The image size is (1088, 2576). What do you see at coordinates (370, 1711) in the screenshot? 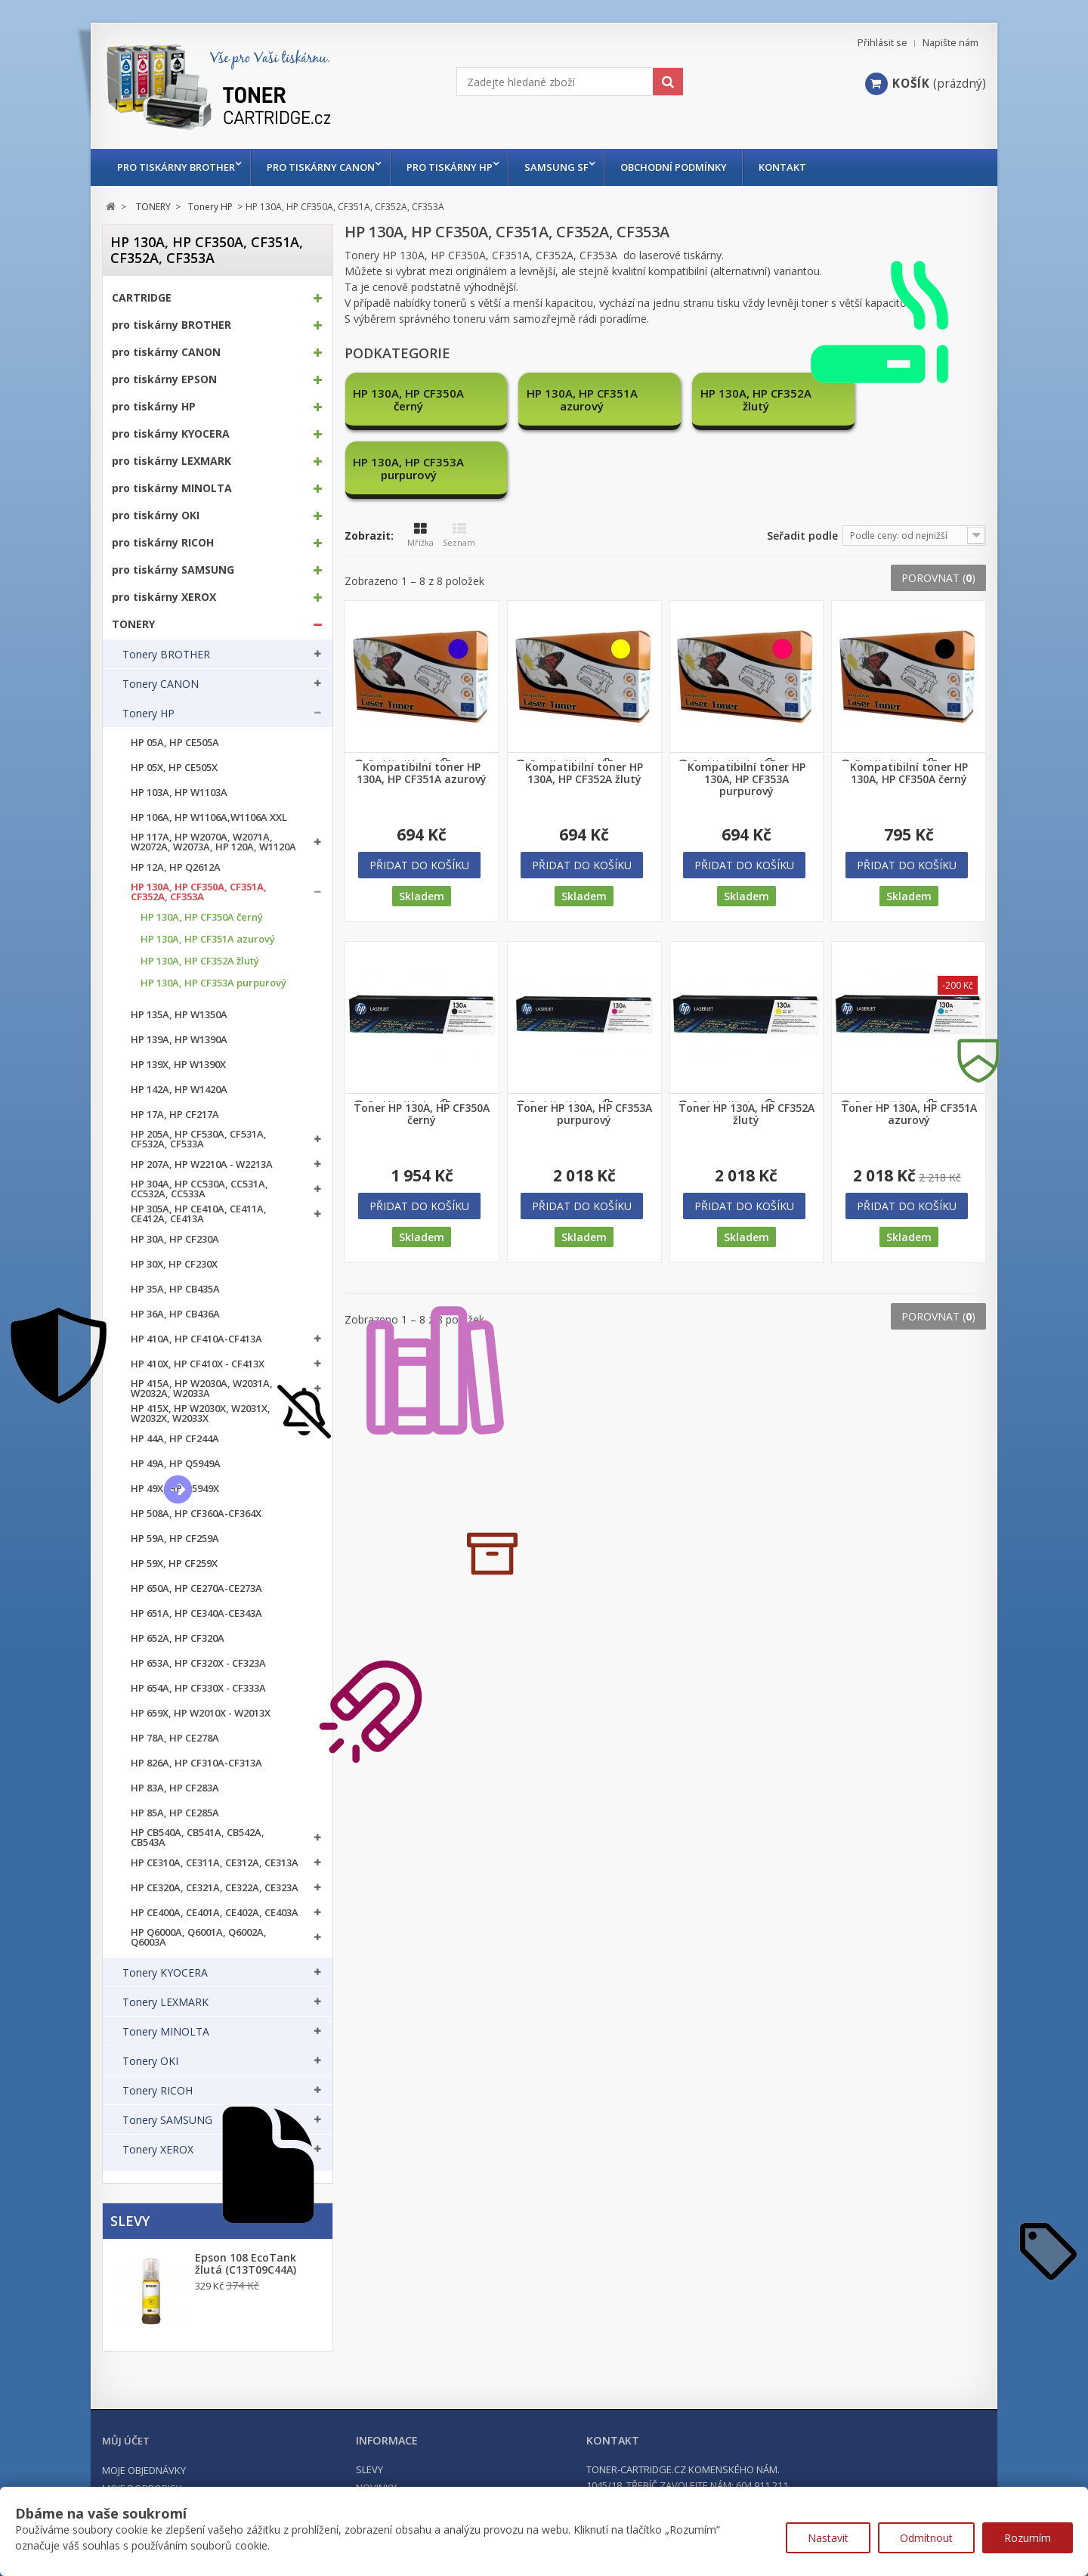
I see `attract or pull related items together` at bounding box center [370, 1711].